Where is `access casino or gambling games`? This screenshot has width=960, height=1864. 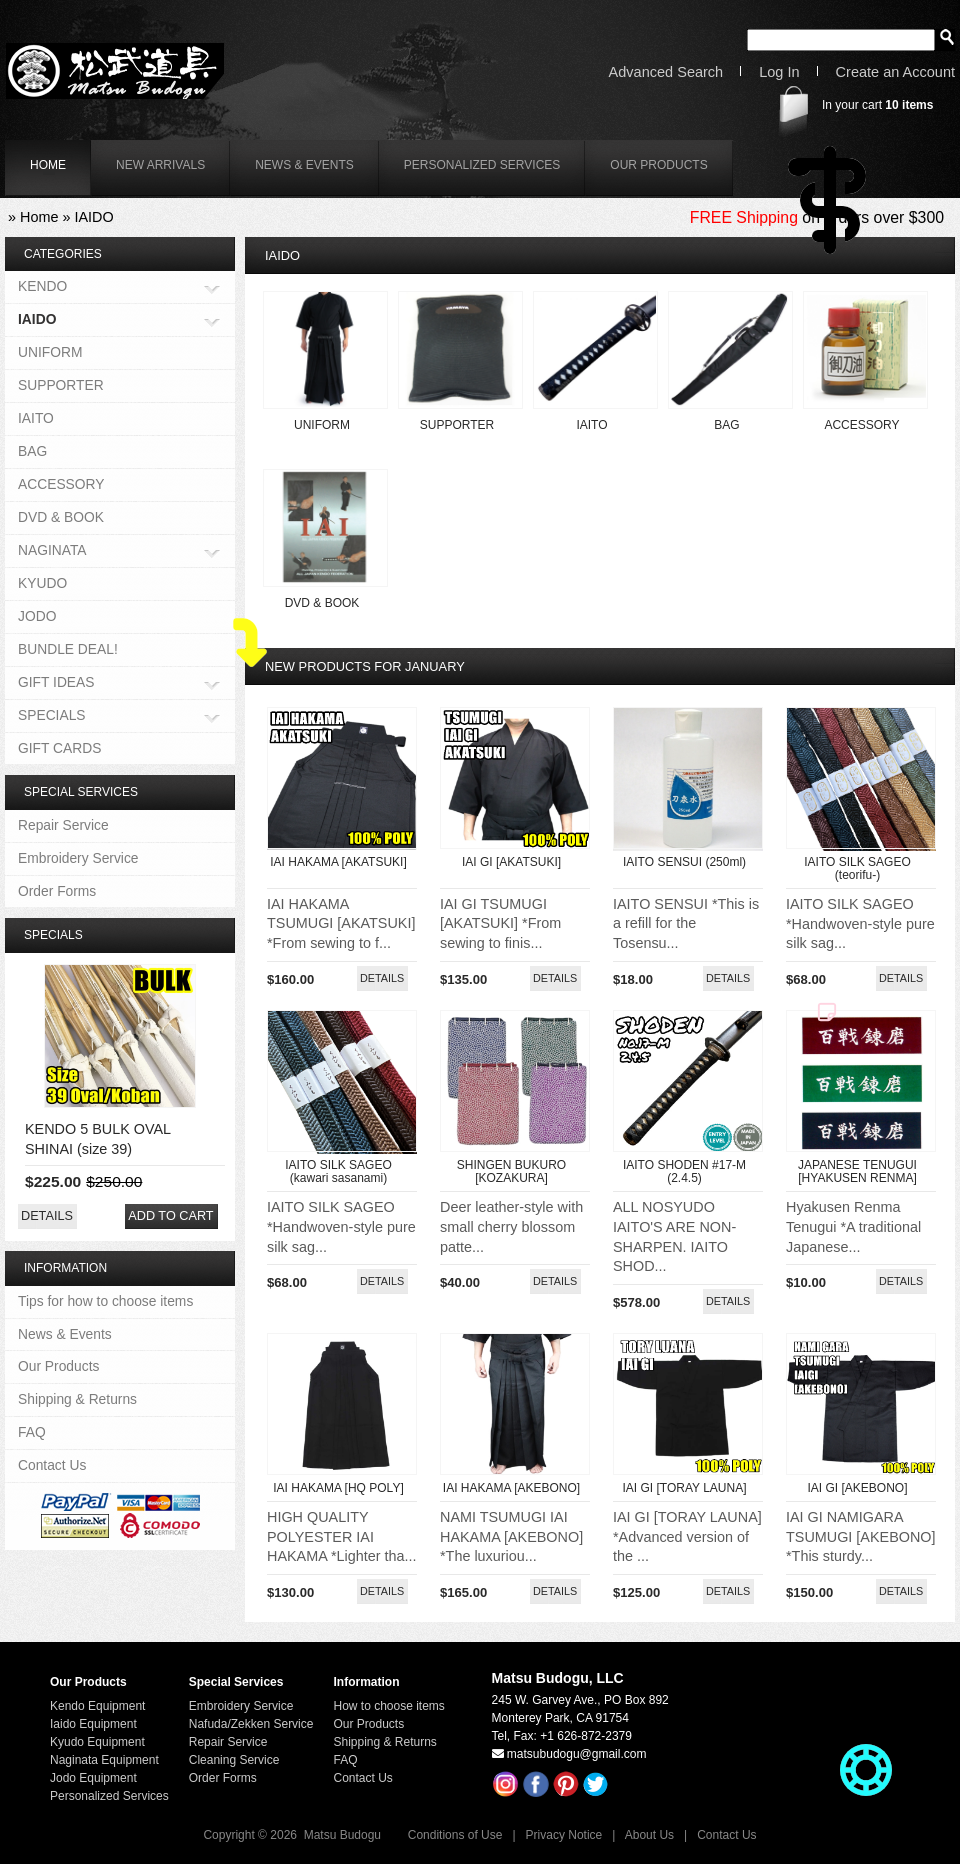 access casino or gambling games is located at coordinates (866, 1770).